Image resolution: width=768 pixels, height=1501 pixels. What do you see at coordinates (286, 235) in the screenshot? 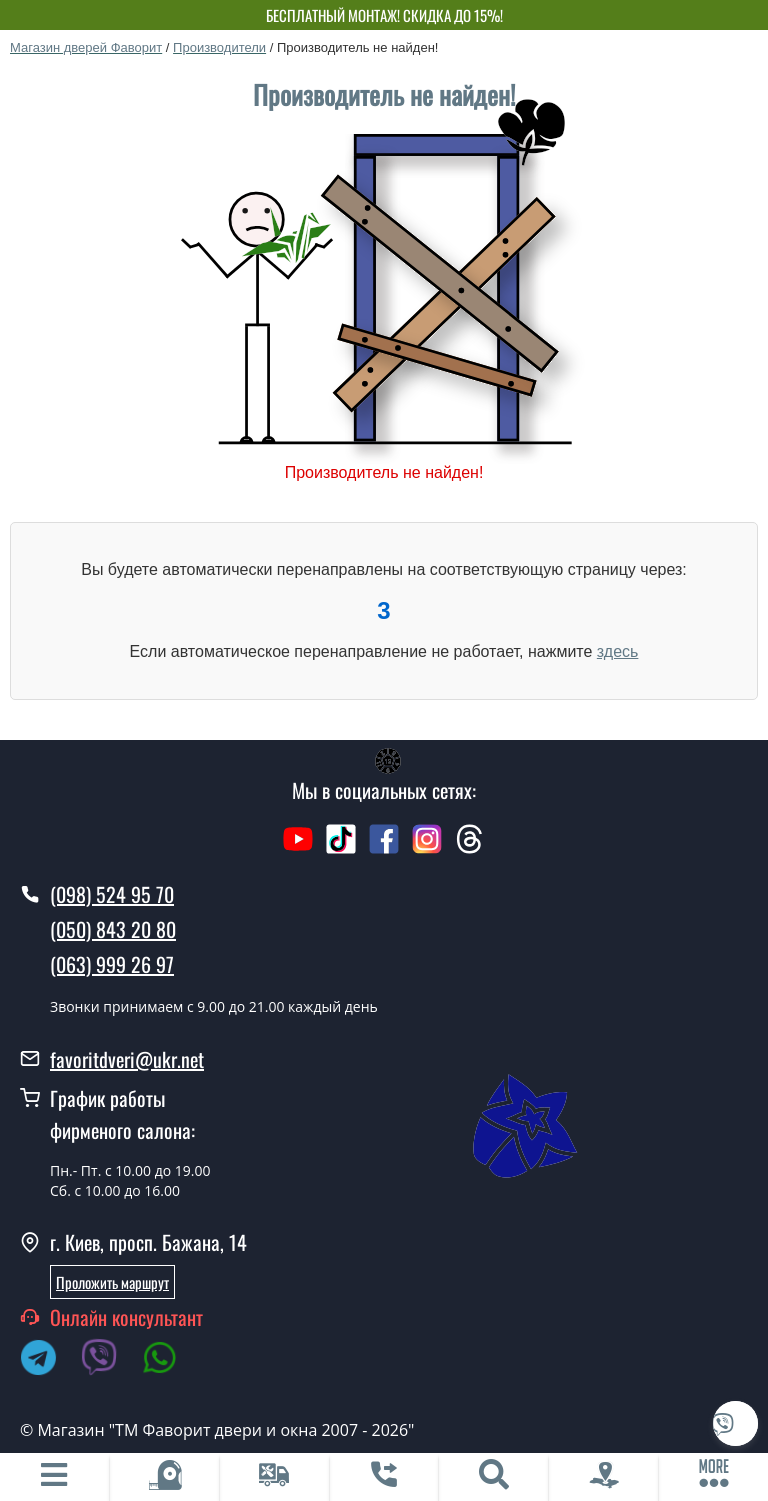
I see `origami or paper crafting feature` at bounding box center [286, 235].